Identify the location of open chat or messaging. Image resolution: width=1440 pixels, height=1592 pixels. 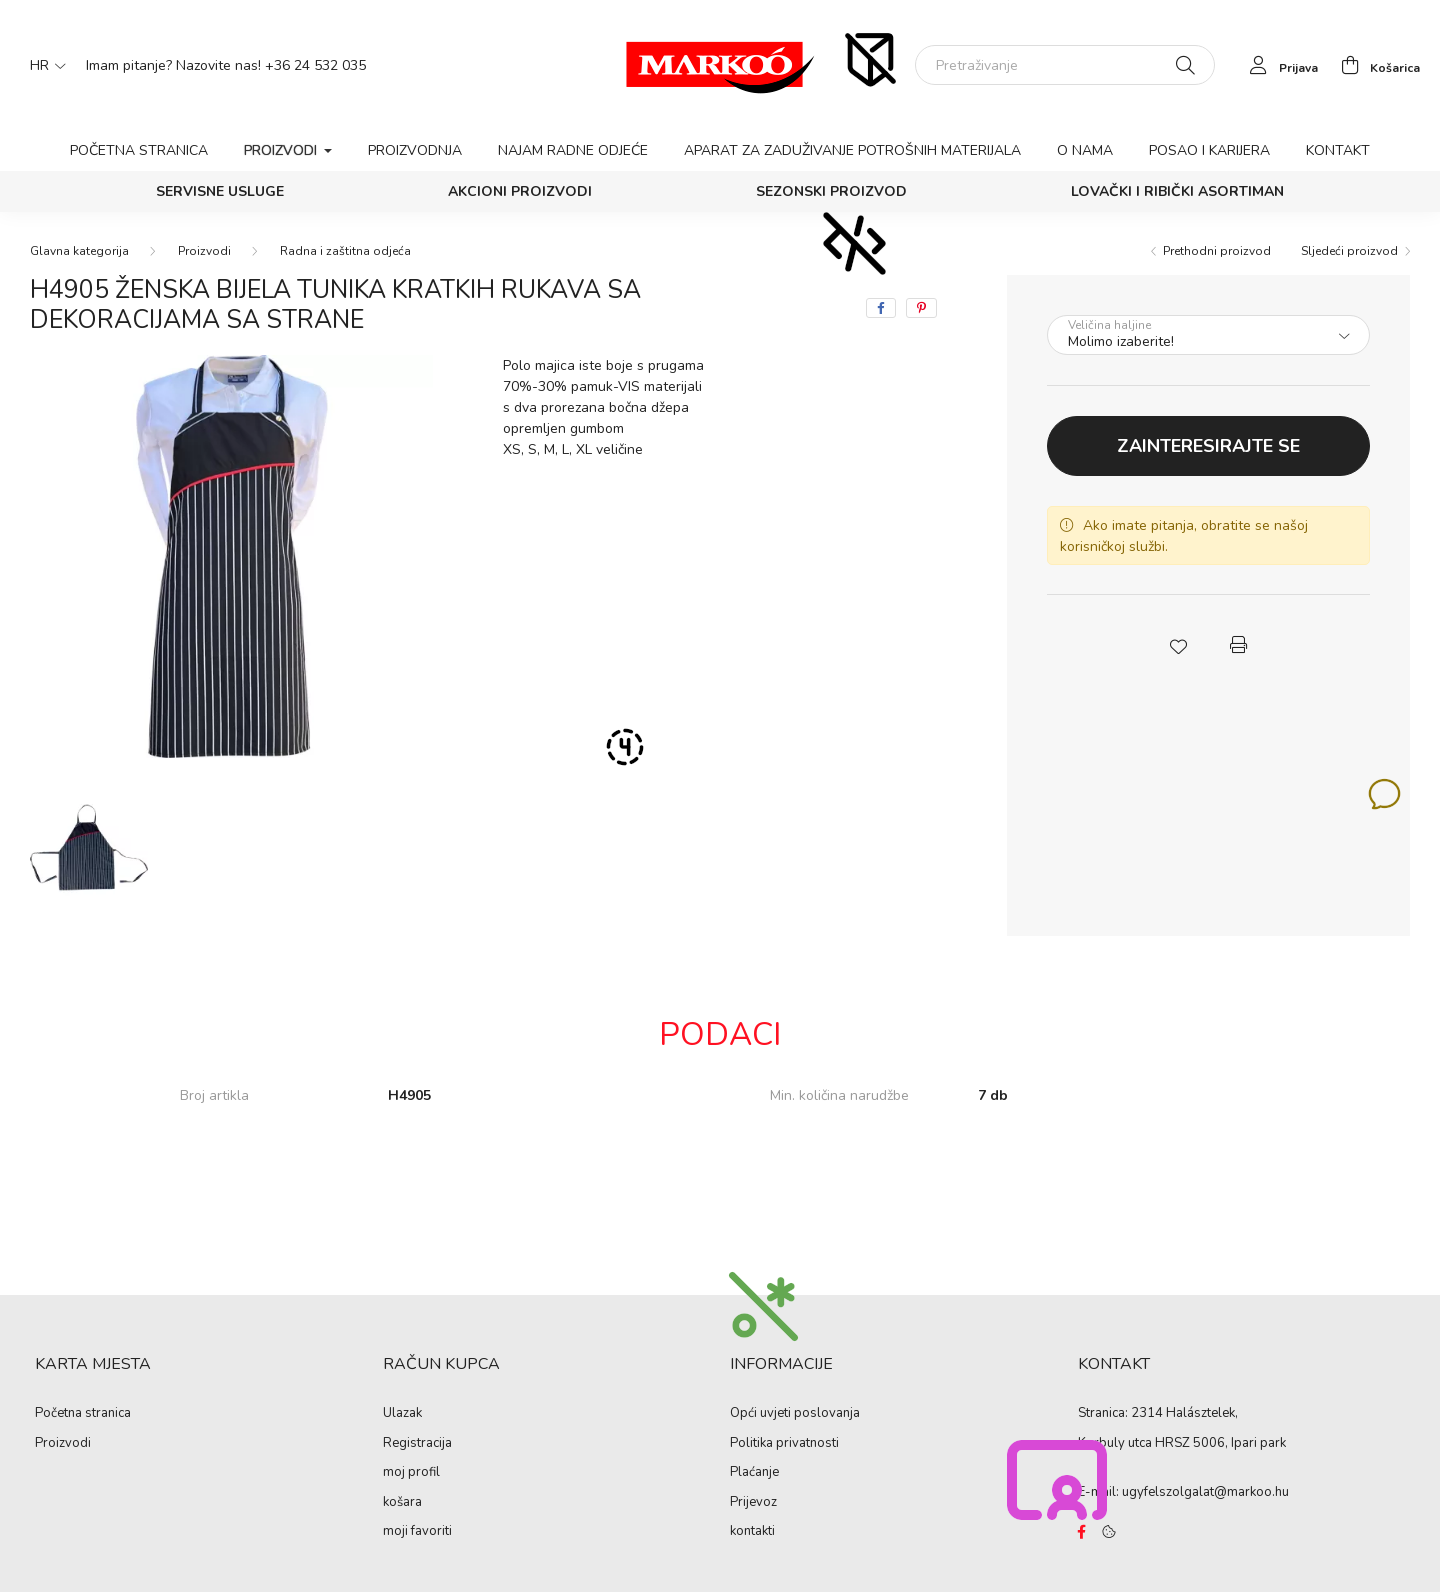
(1384, 793).